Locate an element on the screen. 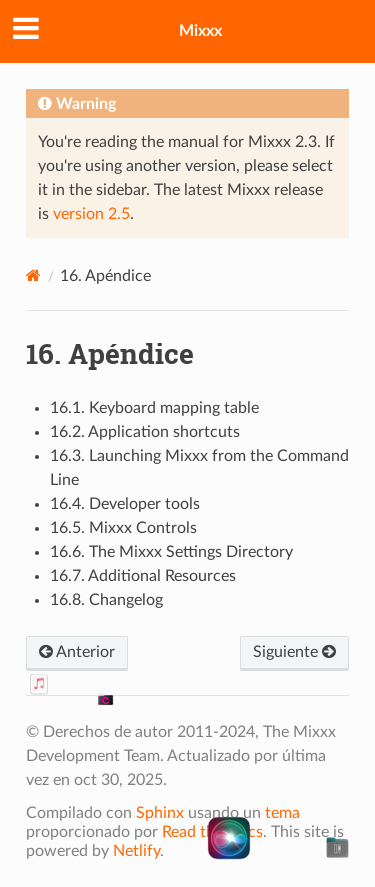 The height and width of the screenshot is (887, 375). open templates folder is located at coordinates (337, 847).